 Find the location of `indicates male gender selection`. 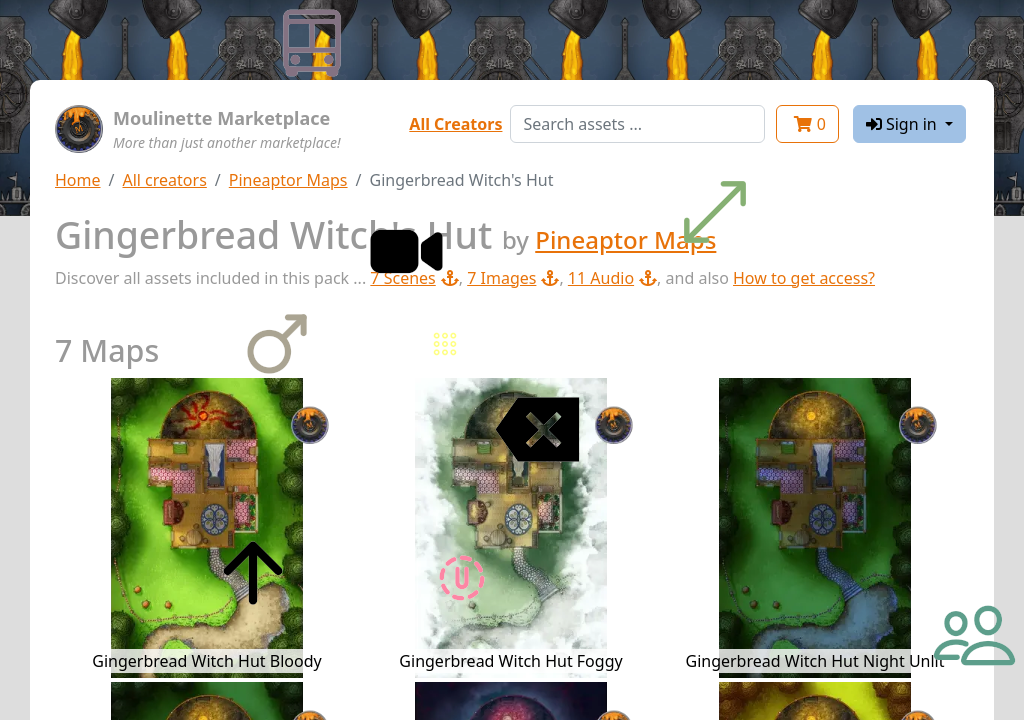

indicates male gender selection is located at coordinates (275, 345).